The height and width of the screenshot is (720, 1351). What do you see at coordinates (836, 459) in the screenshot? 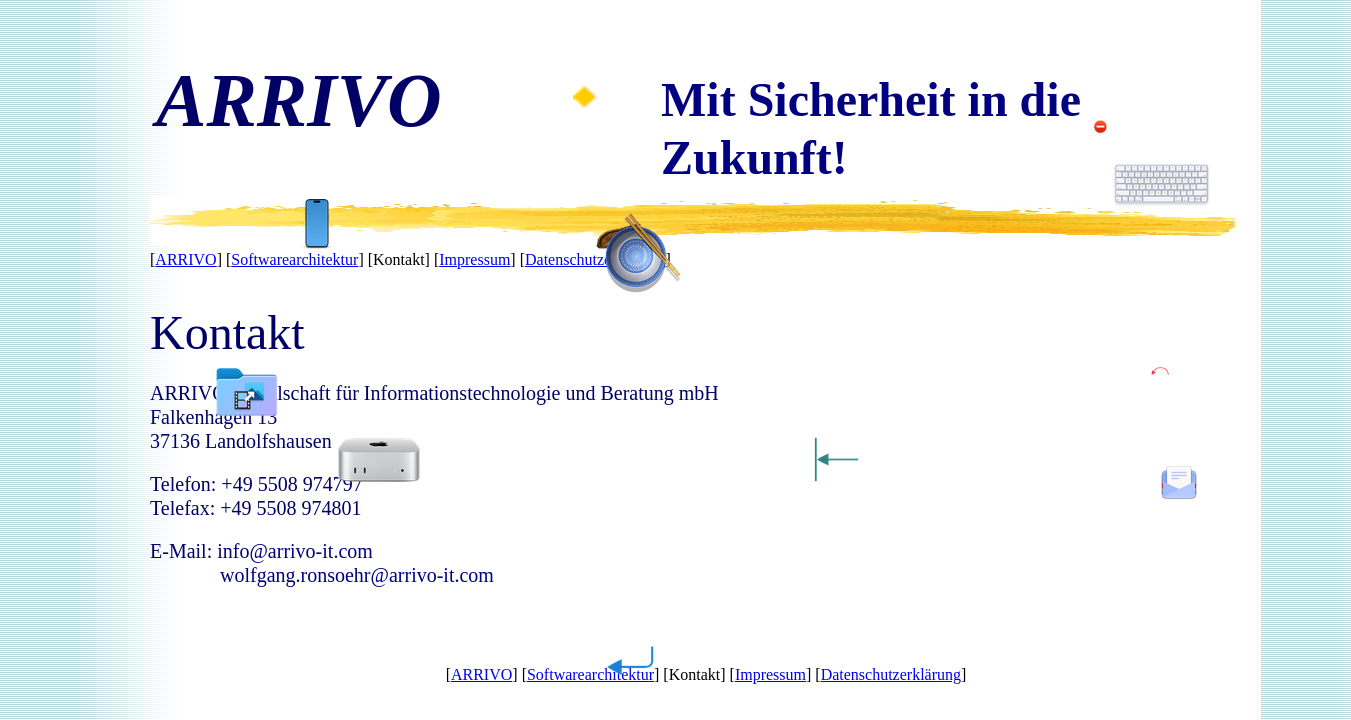
I see `go to the first item in a list or sequence` at bounding box center [836, 459].